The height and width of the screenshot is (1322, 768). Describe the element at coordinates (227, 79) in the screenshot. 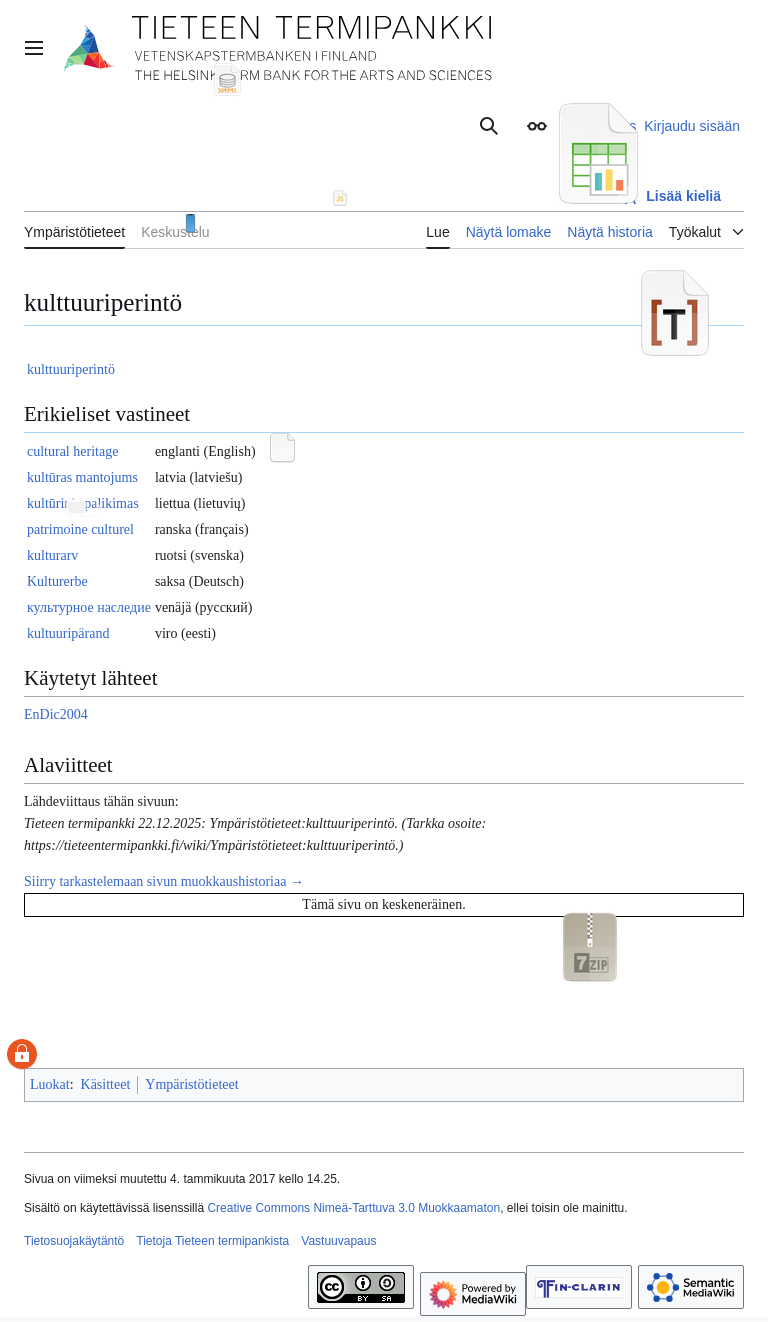

I see `yaml configuration file` at that location.